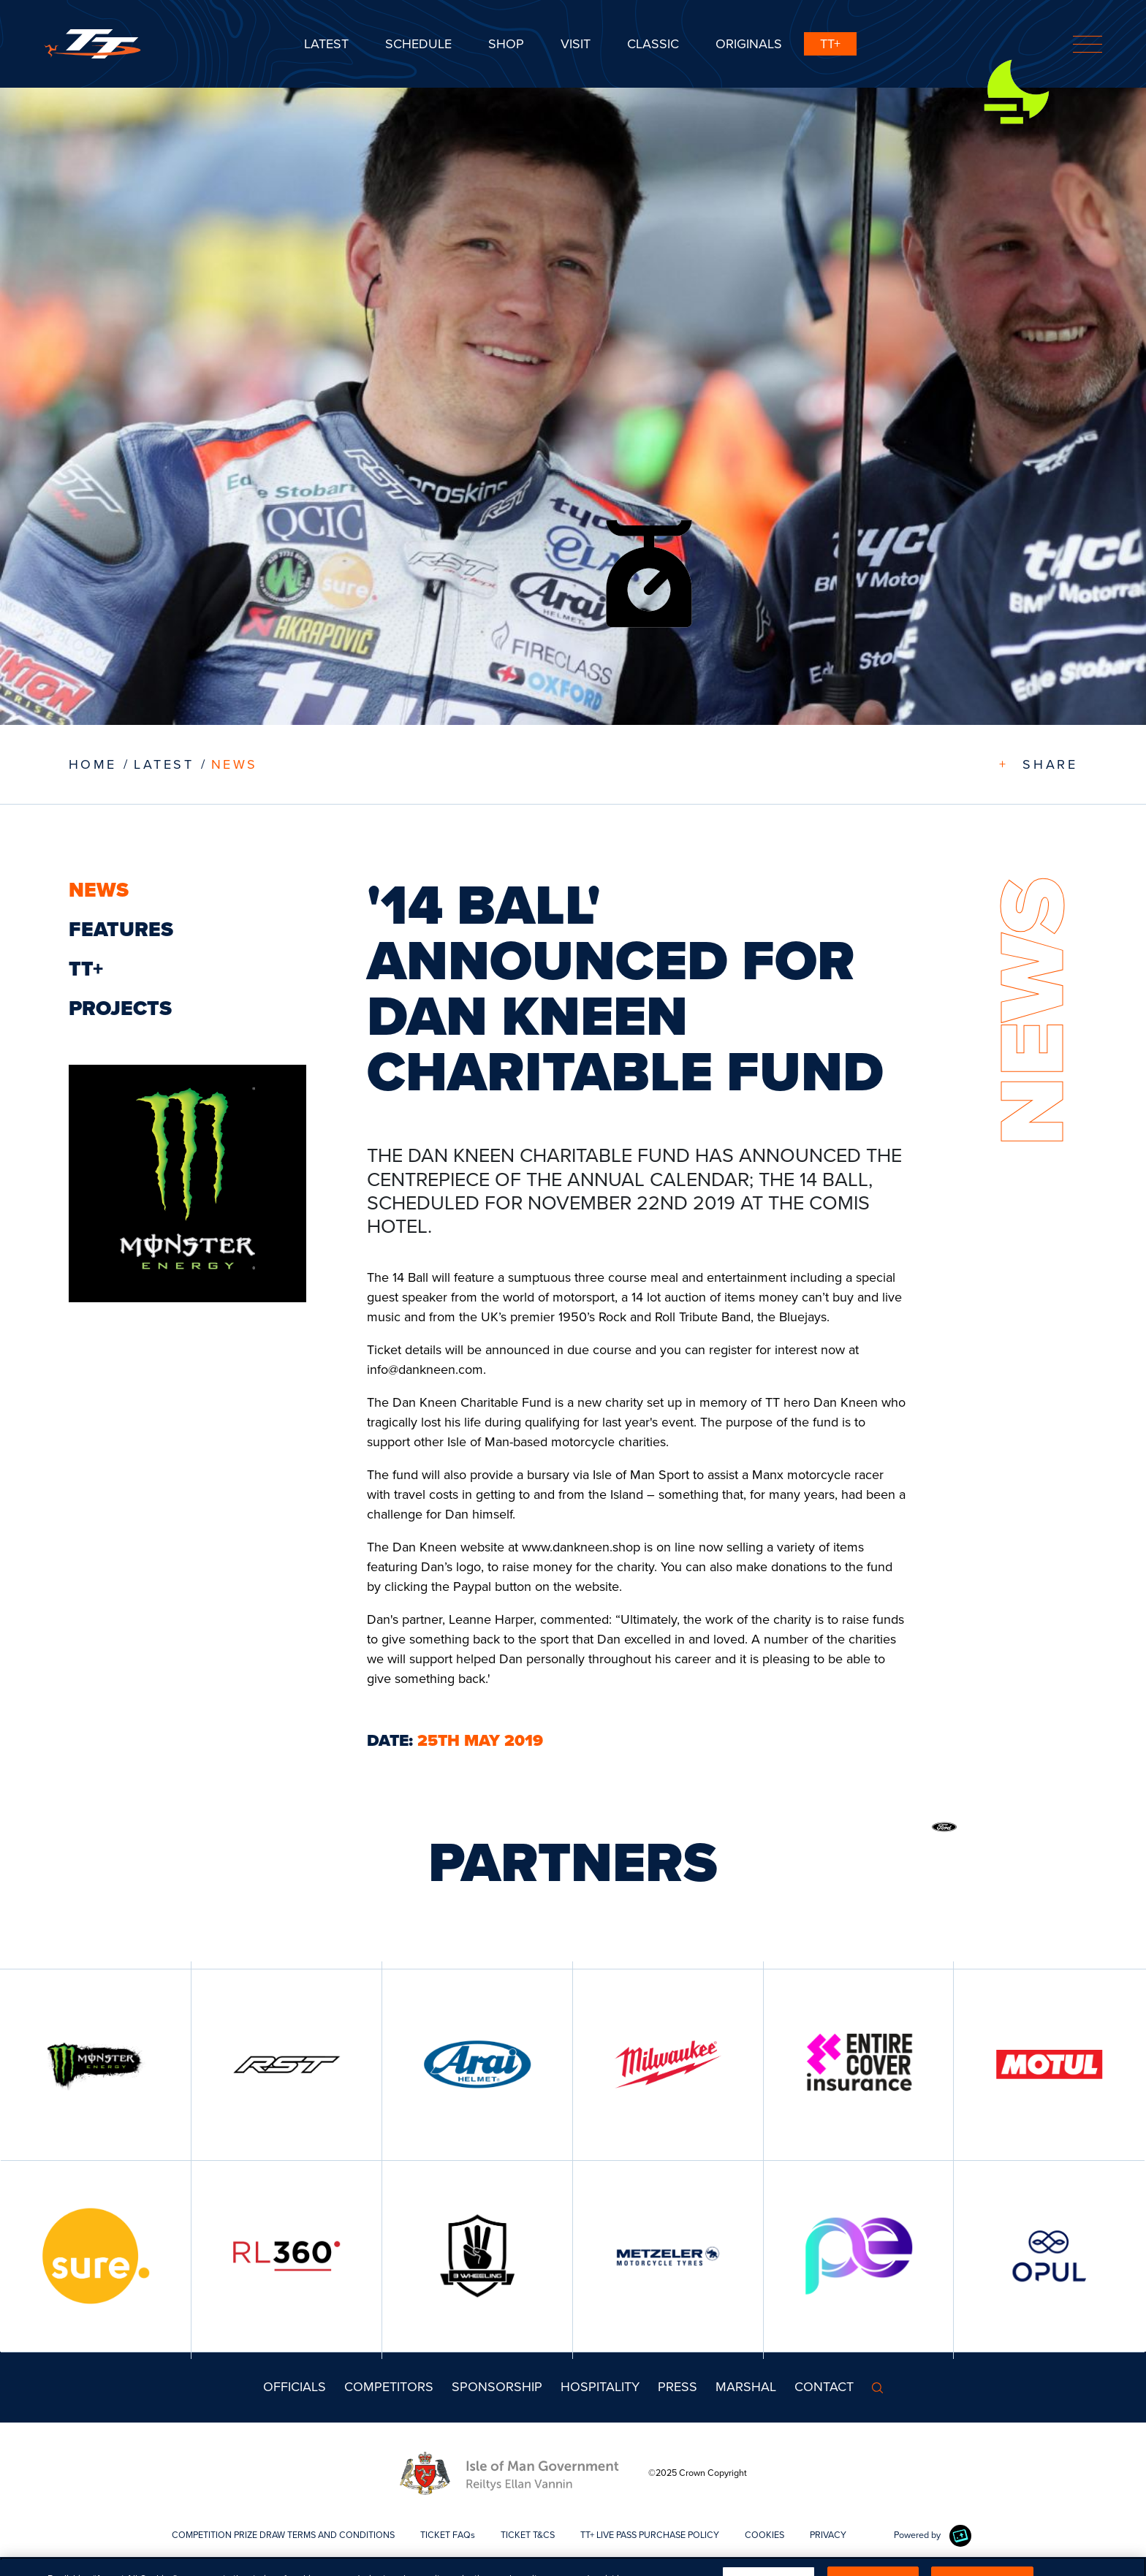 This screenshot has width=1146, height=2576. What do you see at coordinates (649, 574) in the screenshot?
I see `view weight or measurement settings` at bounding box center [649, 574].